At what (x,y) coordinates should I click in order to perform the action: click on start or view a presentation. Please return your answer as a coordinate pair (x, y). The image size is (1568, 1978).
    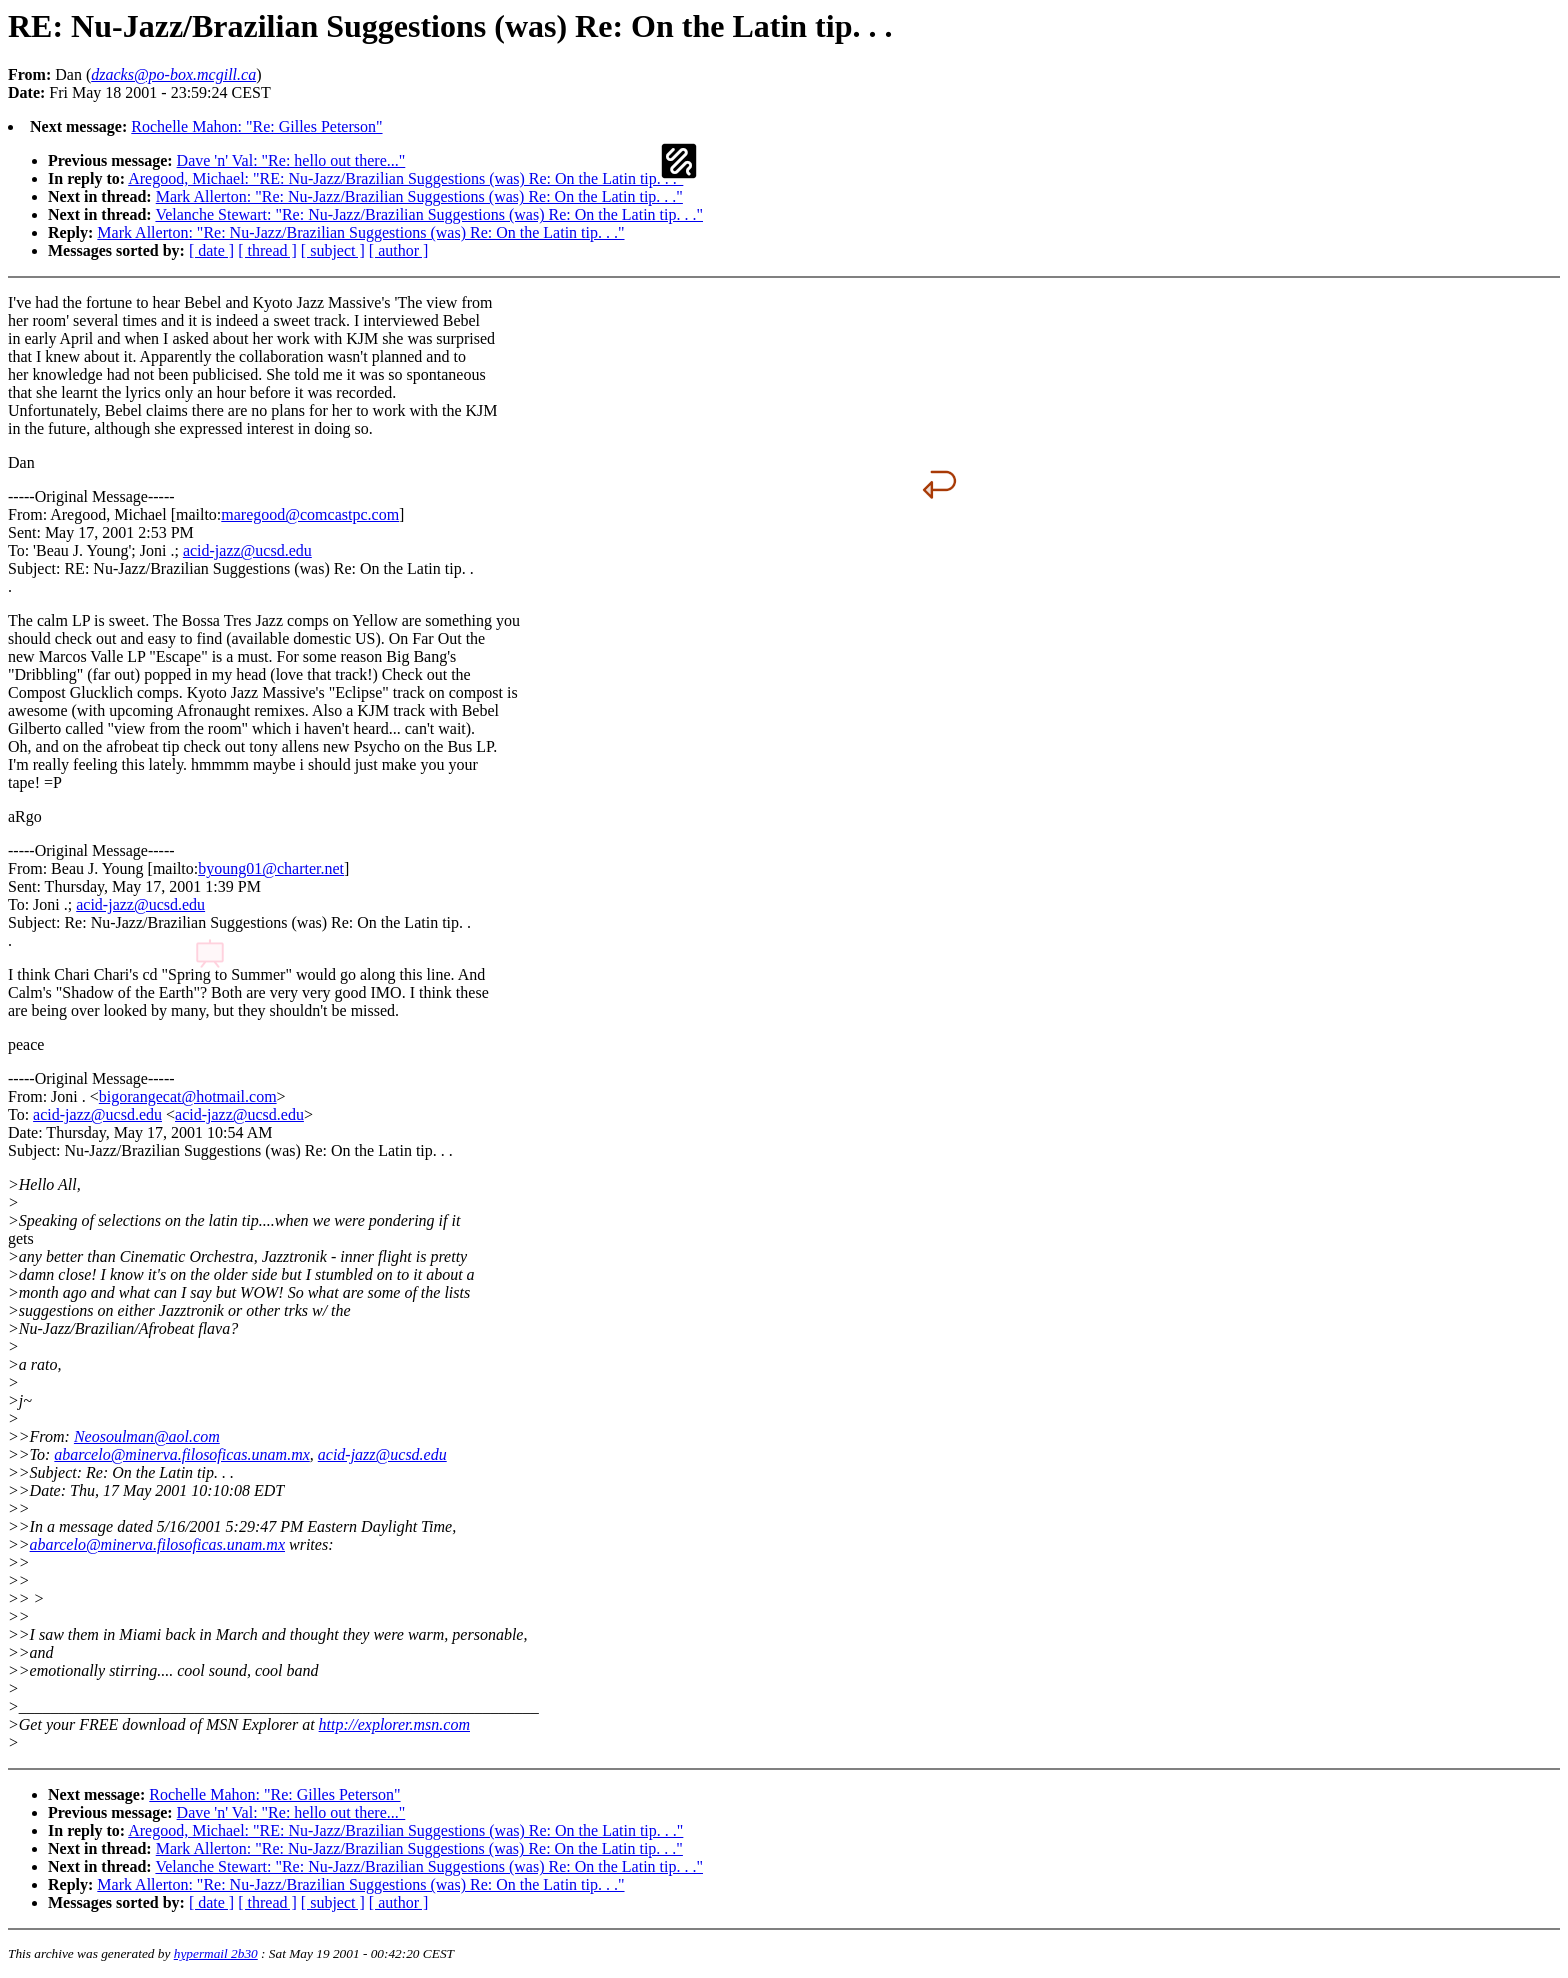
    Looking at the image, I should click on (210, 954).